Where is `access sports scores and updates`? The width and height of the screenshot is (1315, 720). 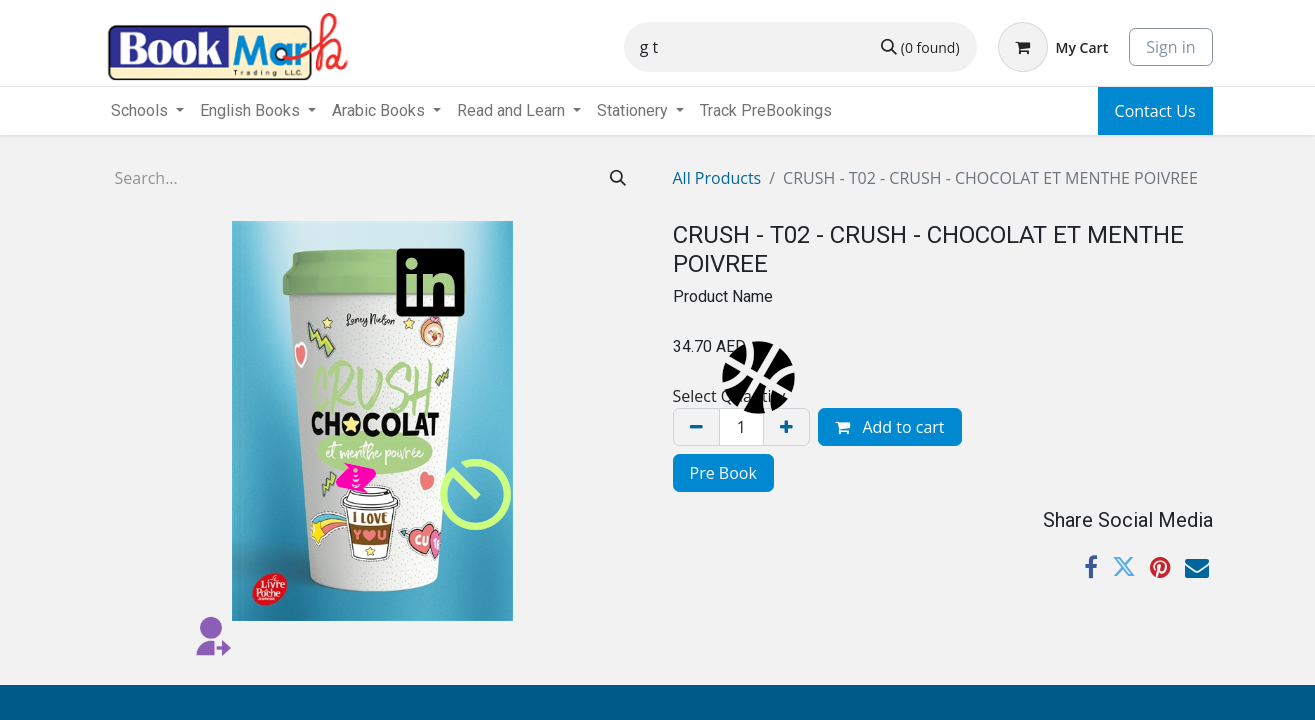
access sports scores and updates is located at coordinates (758, 377).